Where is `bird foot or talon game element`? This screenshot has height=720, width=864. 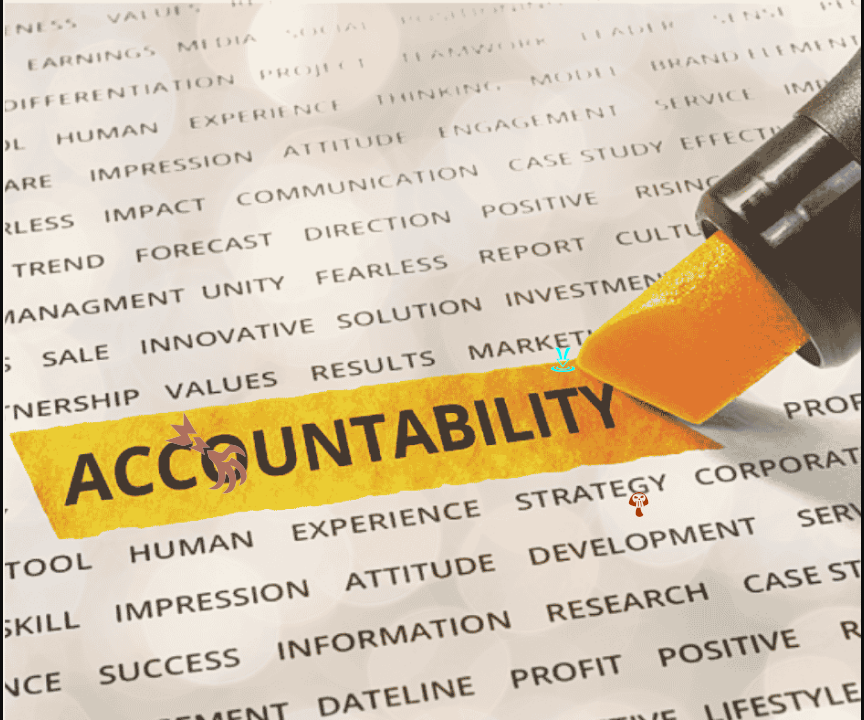
bird foot or talon game element is located at coordinates (205, 452).